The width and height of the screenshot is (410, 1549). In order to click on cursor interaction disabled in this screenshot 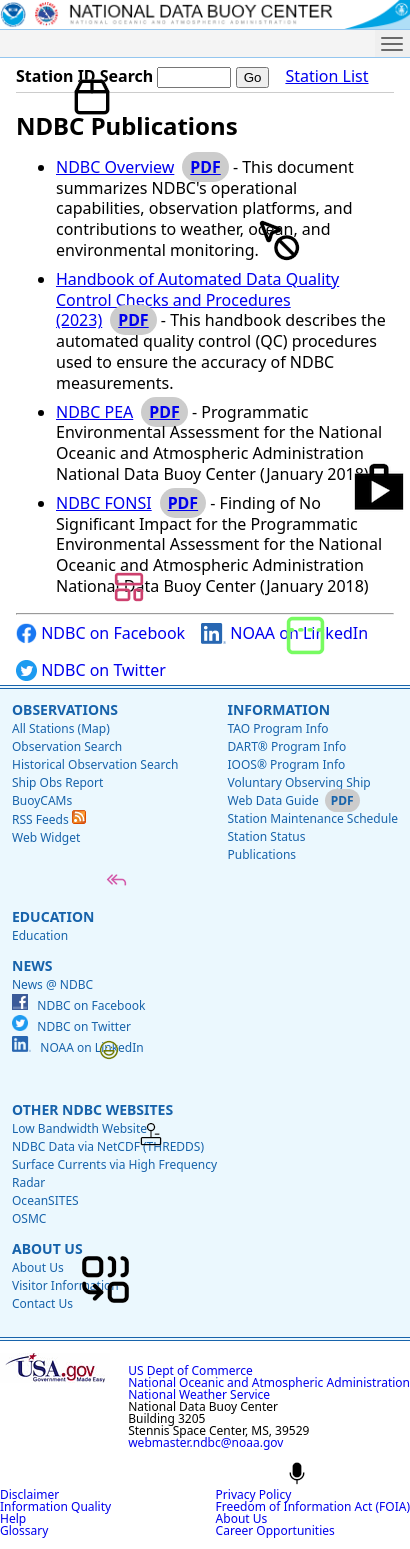, I will do `click(279, 240)`.